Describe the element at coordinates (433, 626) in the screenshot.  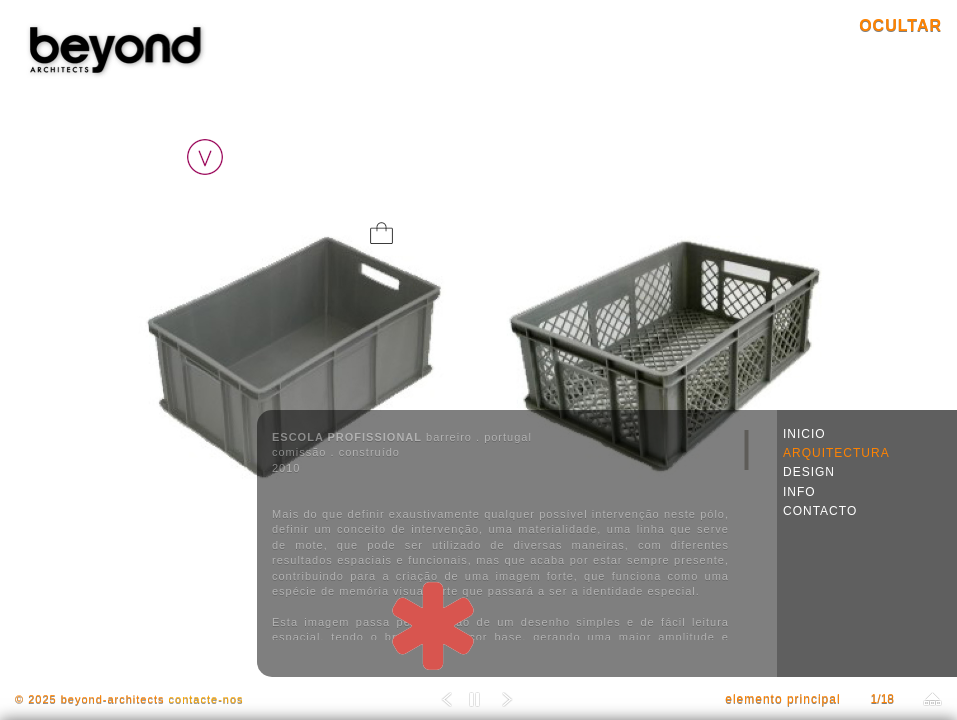
I see `access medical or health-related features` at that location.